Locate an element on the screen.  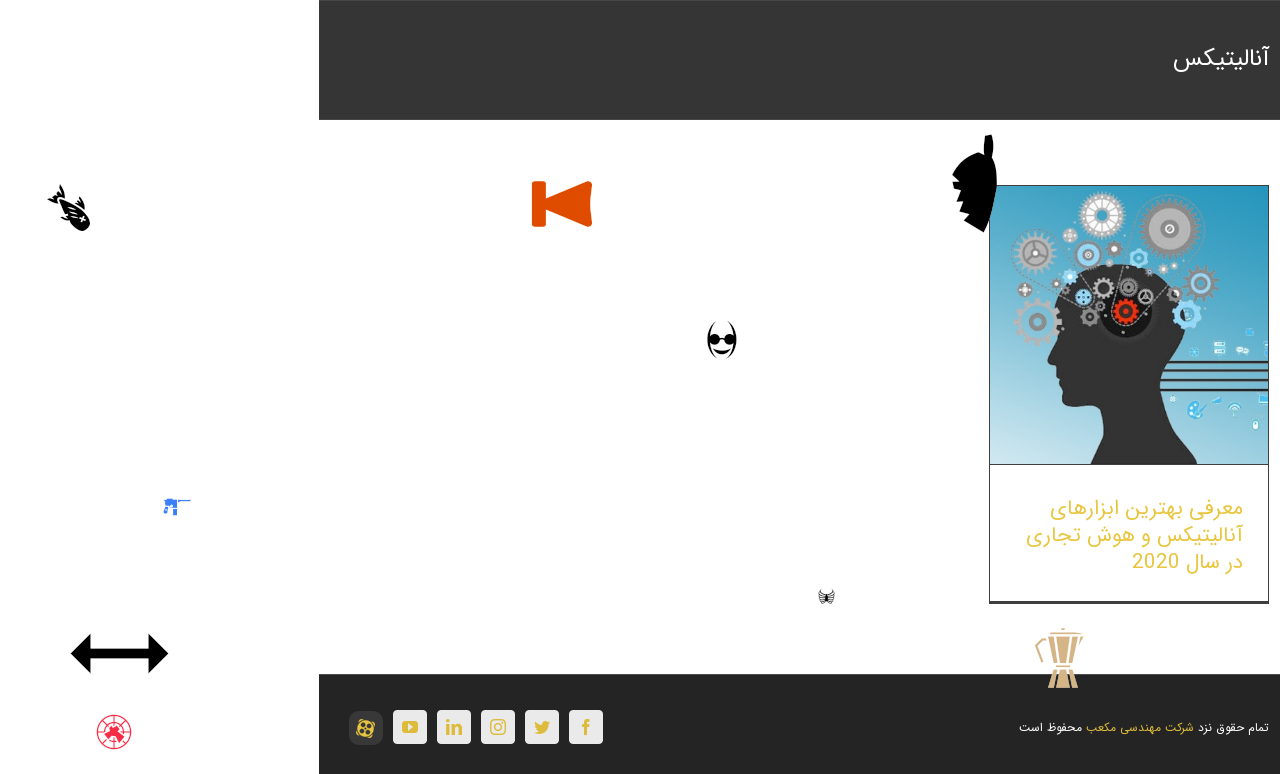
go to previous track or media is located at coordinates (562, 204).